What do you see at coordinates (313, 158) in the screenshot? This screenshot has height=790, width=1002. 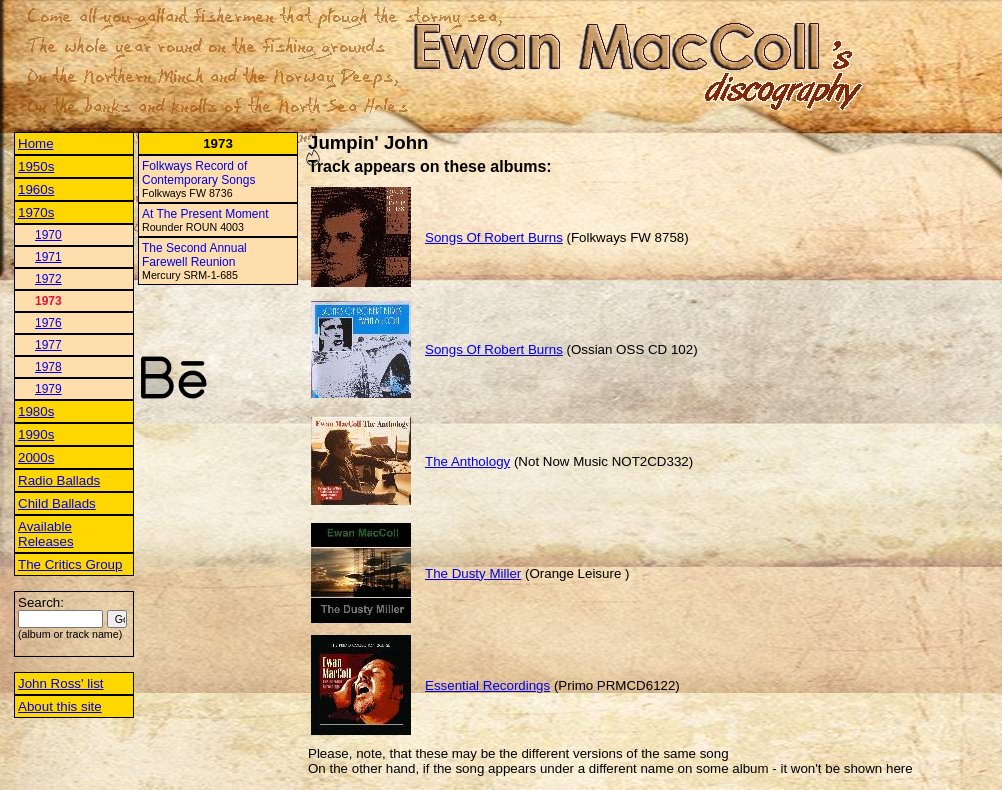 I see `indicates trending or popular content` at bounding box center [313, 158].